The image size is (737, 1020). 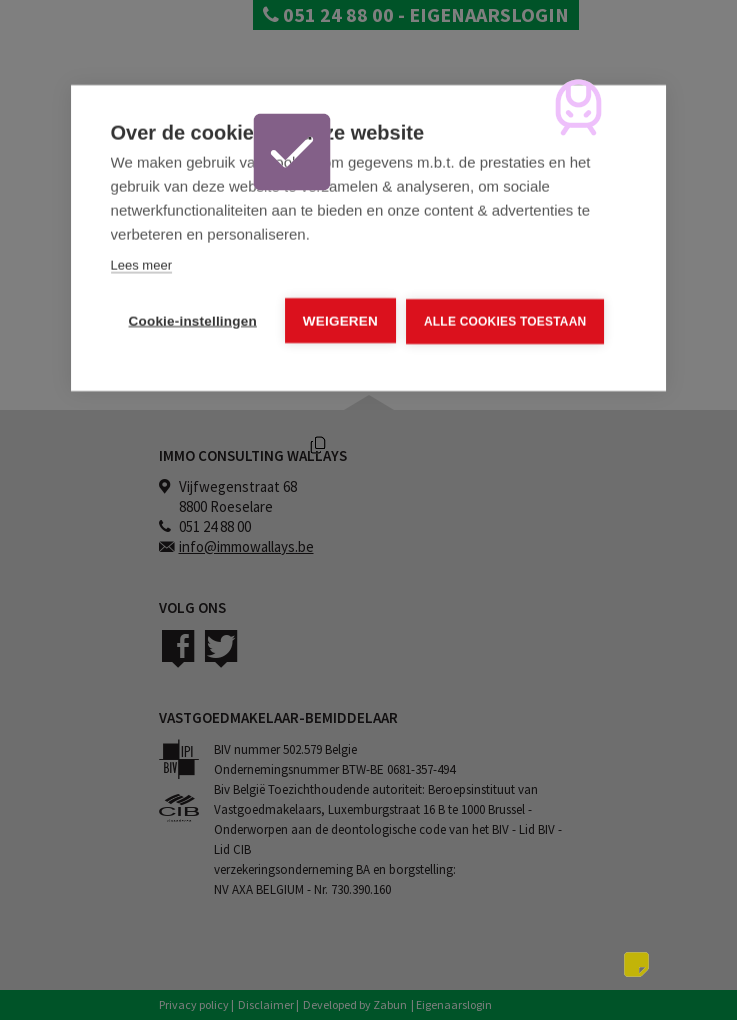 What do you see at coordinates (292, 152) in the screenshot?
I see `a selected or checked item` at bounding box center [292, 152].